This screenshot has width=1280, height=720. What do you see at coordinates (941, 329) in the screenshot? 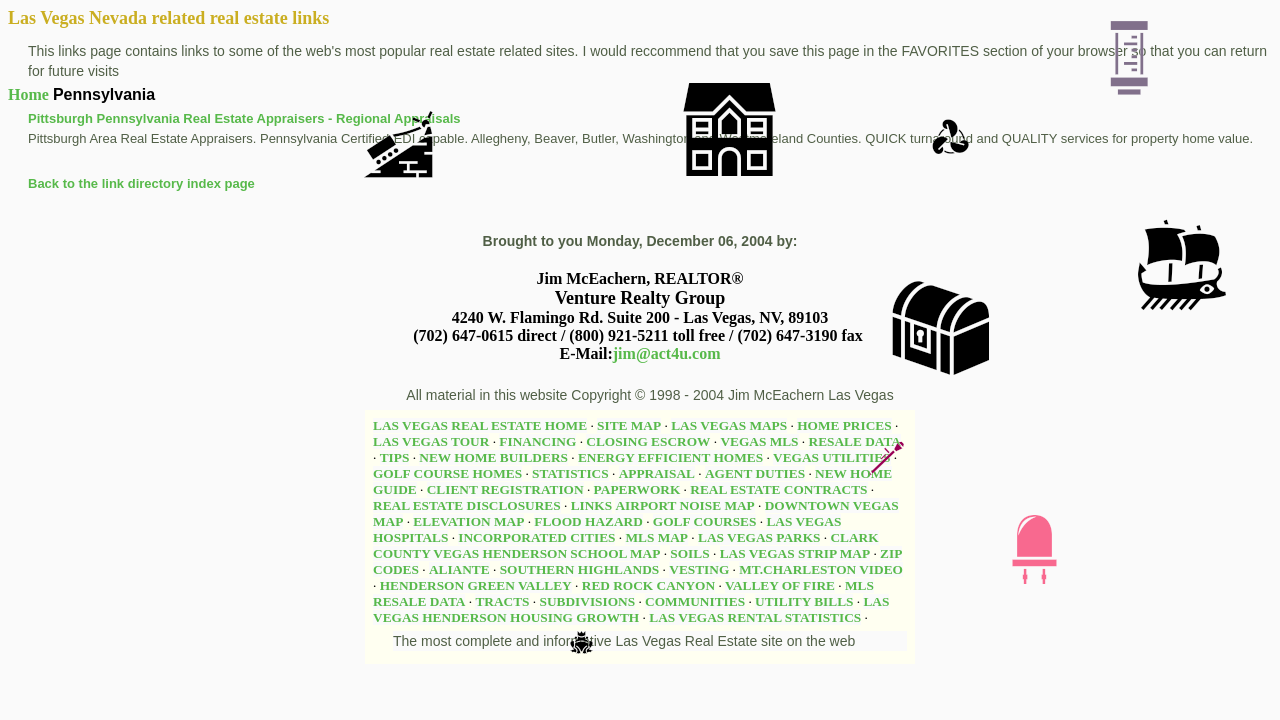
I see `a locked or secured inventory chest` at bounding box center [941, 329].